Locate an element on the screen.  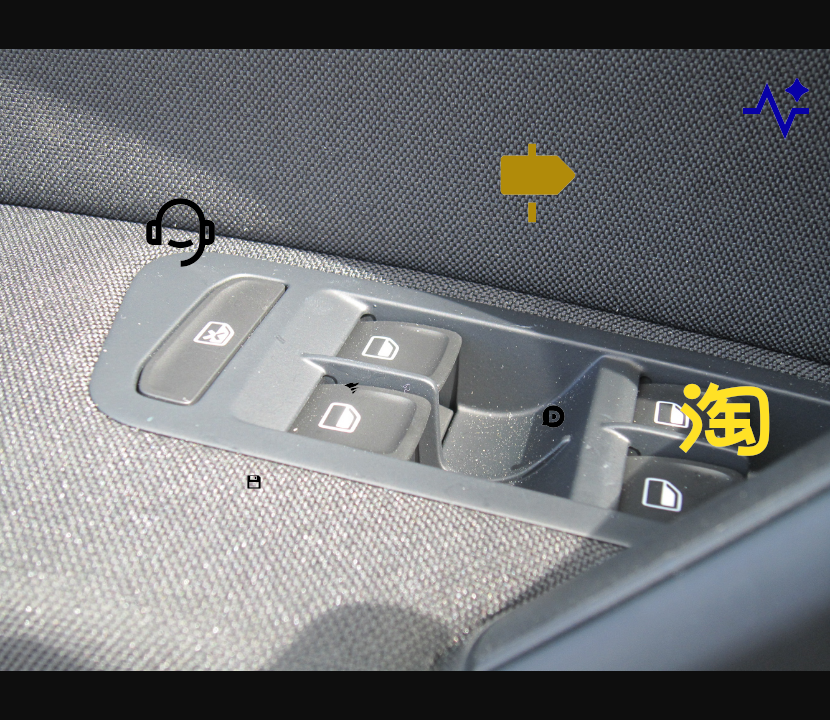
open Disqus comments section is located at coordinates (553, 416).